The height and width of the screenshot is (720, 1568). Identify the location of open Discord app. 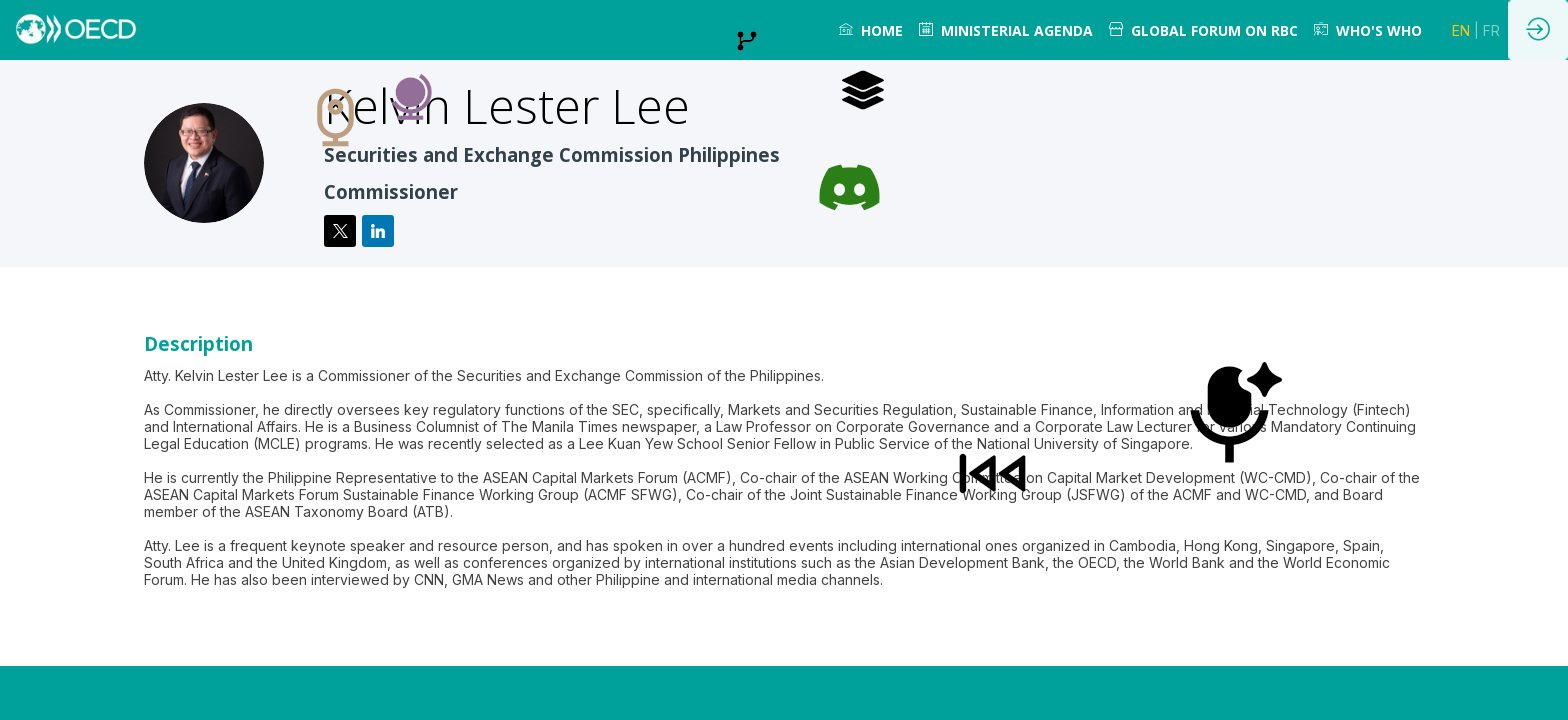
(849, 187).